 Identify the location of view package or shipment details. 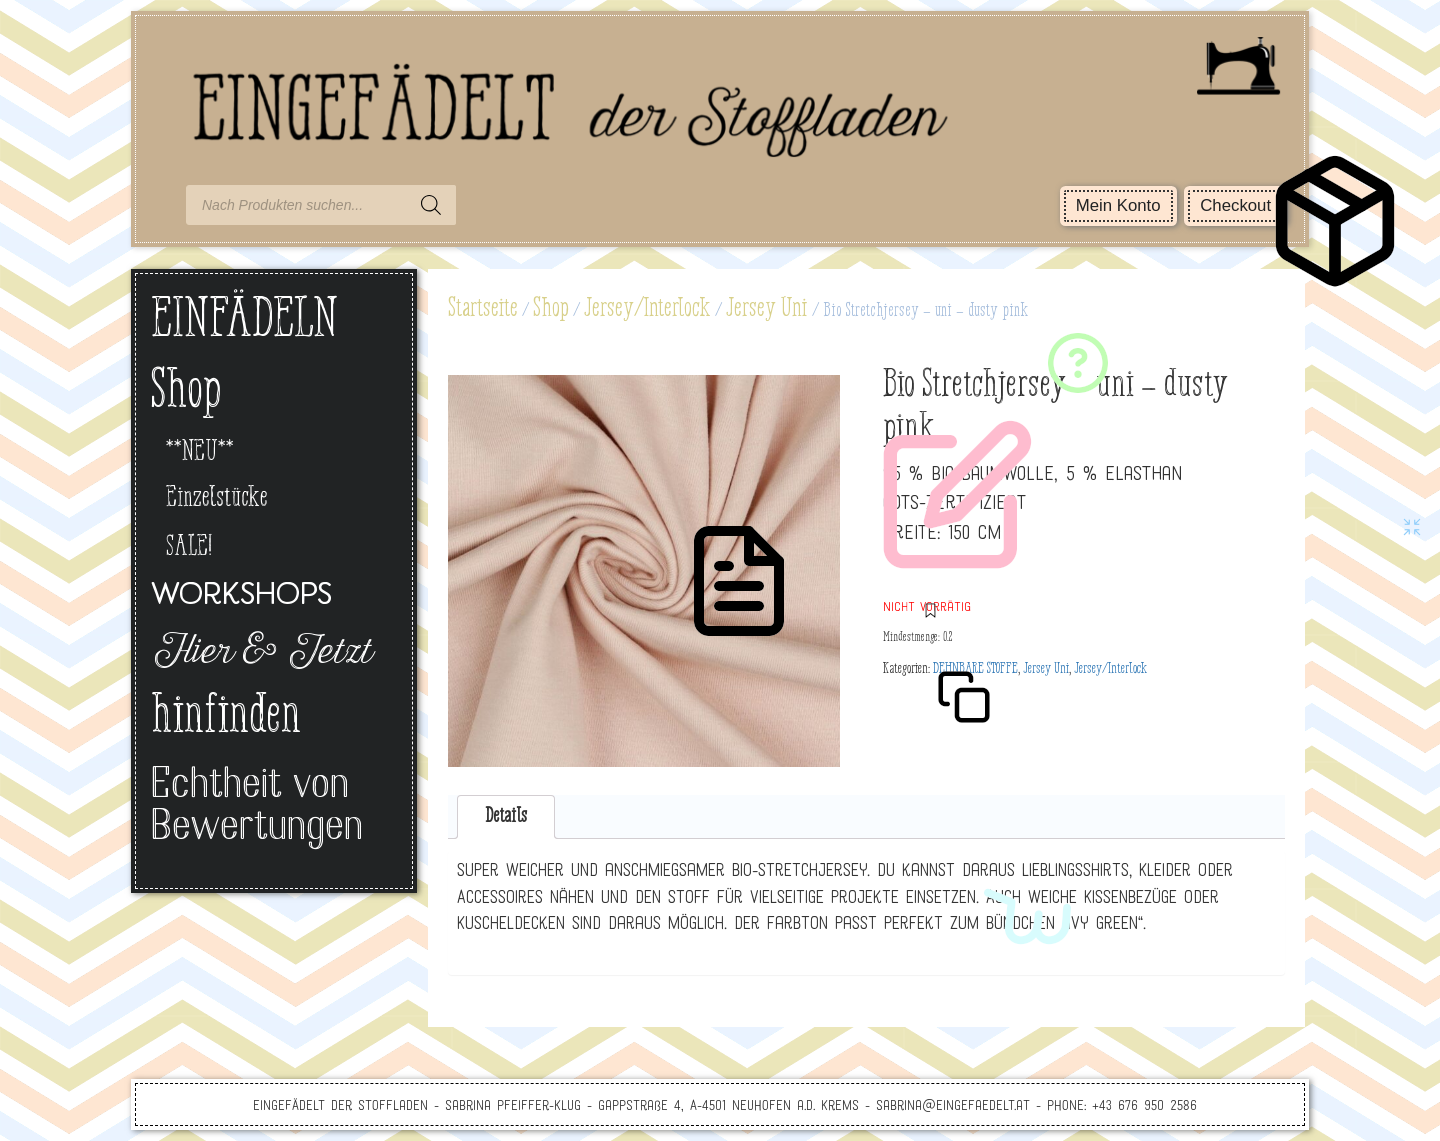
(1335, 221).